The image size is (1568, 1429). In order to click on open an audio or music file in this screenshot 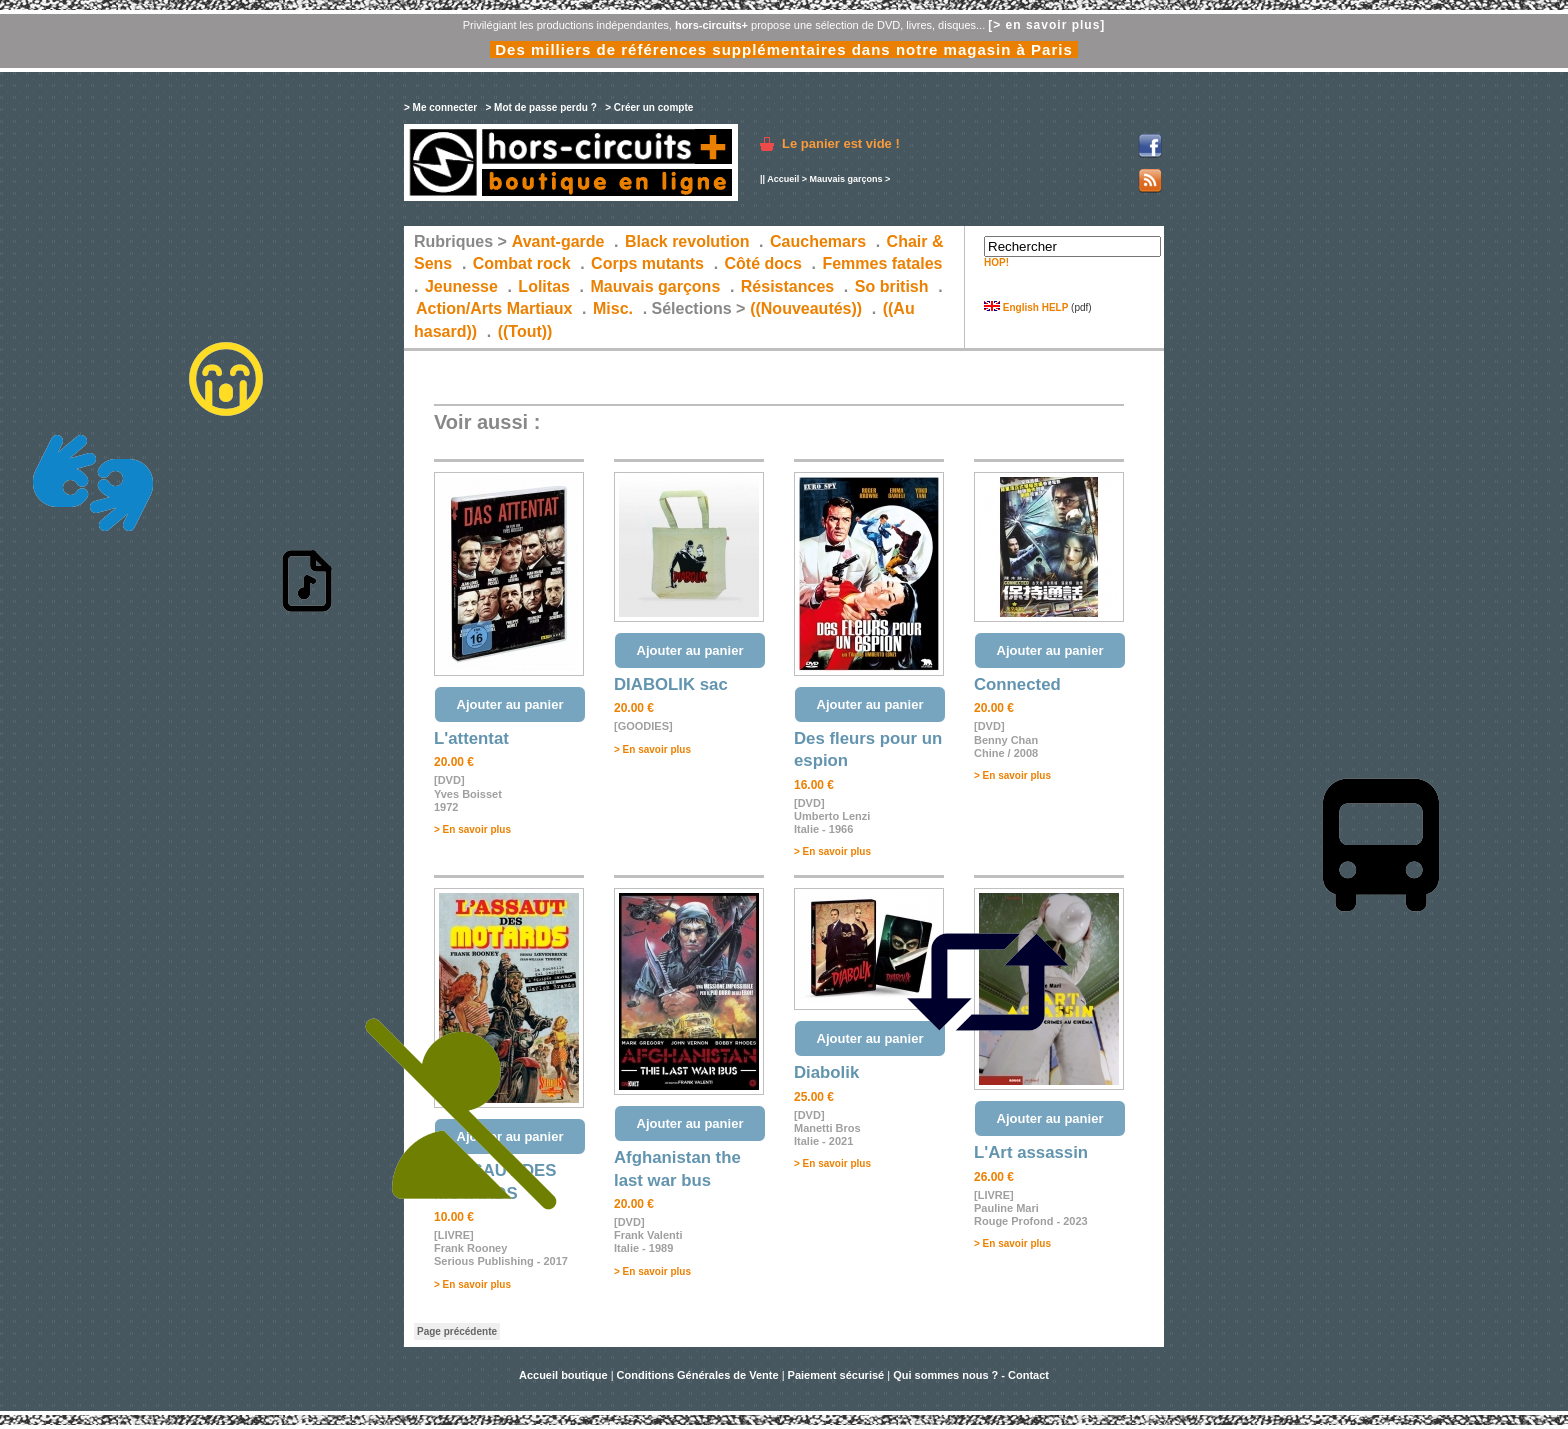, I will do `click(307, 581)`.